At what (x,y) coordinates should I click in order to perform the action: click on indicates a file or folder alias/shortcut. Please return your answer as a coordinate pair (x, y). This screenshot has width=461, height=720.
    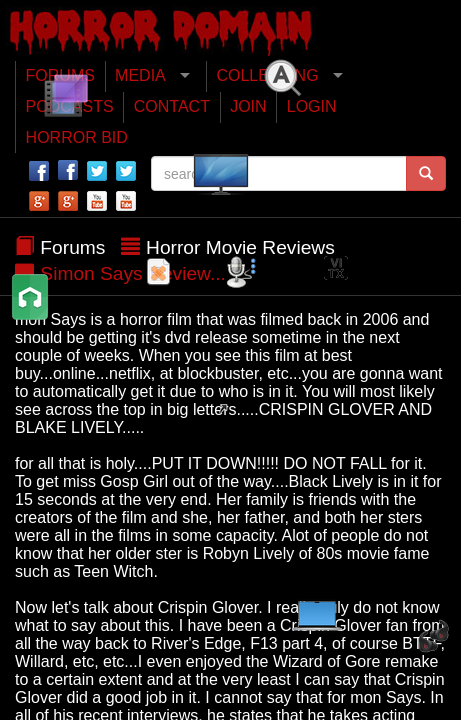
    Looking at the image, I should click on (249, 384).